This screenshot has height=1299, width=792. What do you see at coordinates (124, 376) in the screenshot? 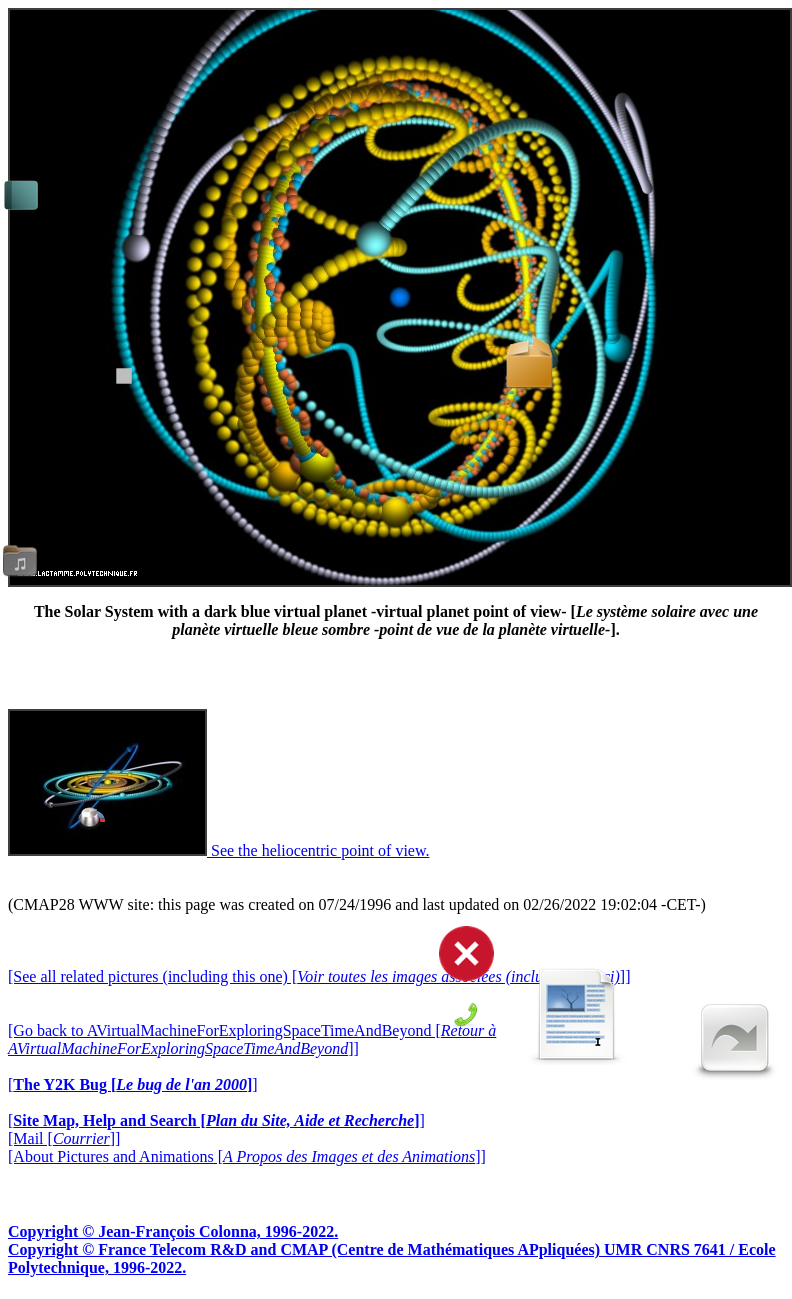
I see `stop media playback` at bounding box center [124, 376].